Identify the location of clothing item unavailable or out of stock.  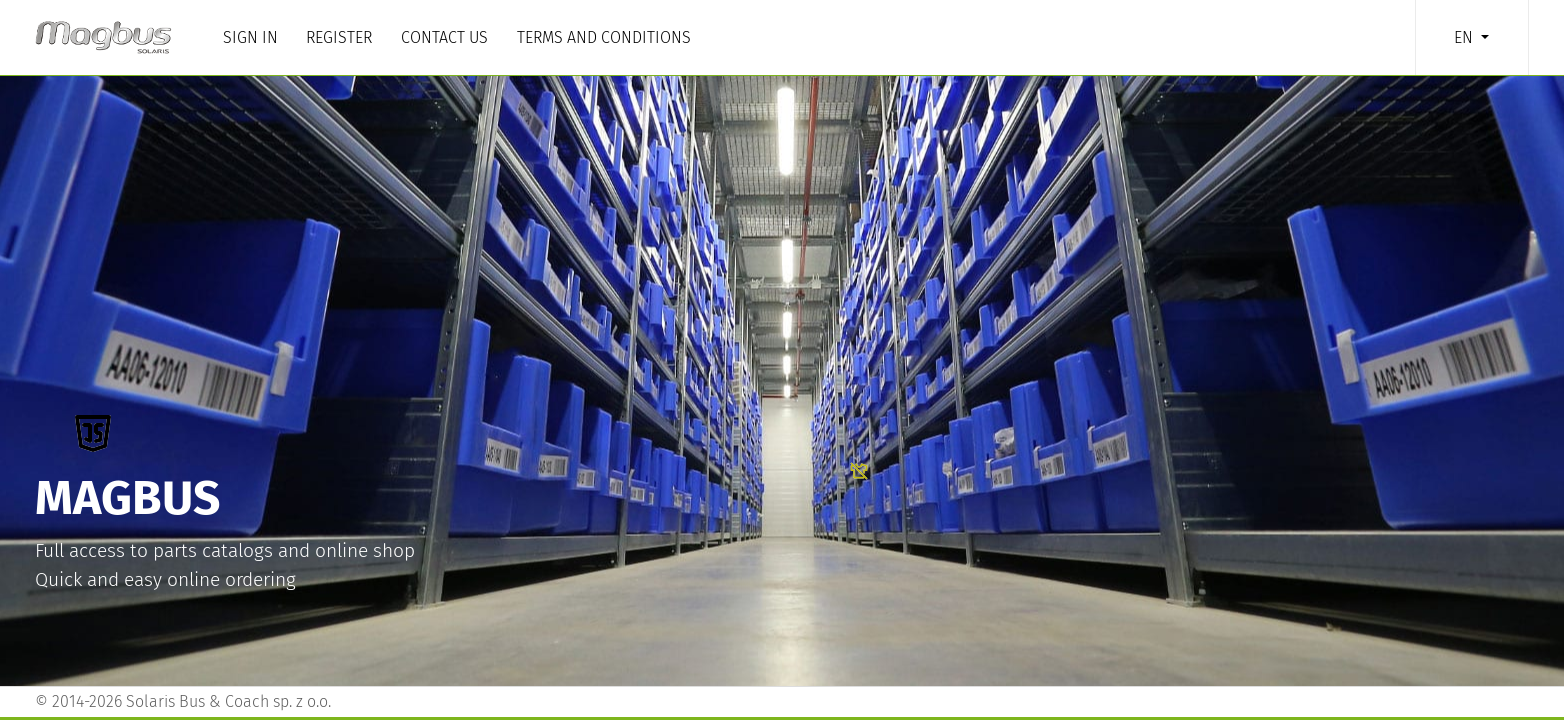
(859, 471).